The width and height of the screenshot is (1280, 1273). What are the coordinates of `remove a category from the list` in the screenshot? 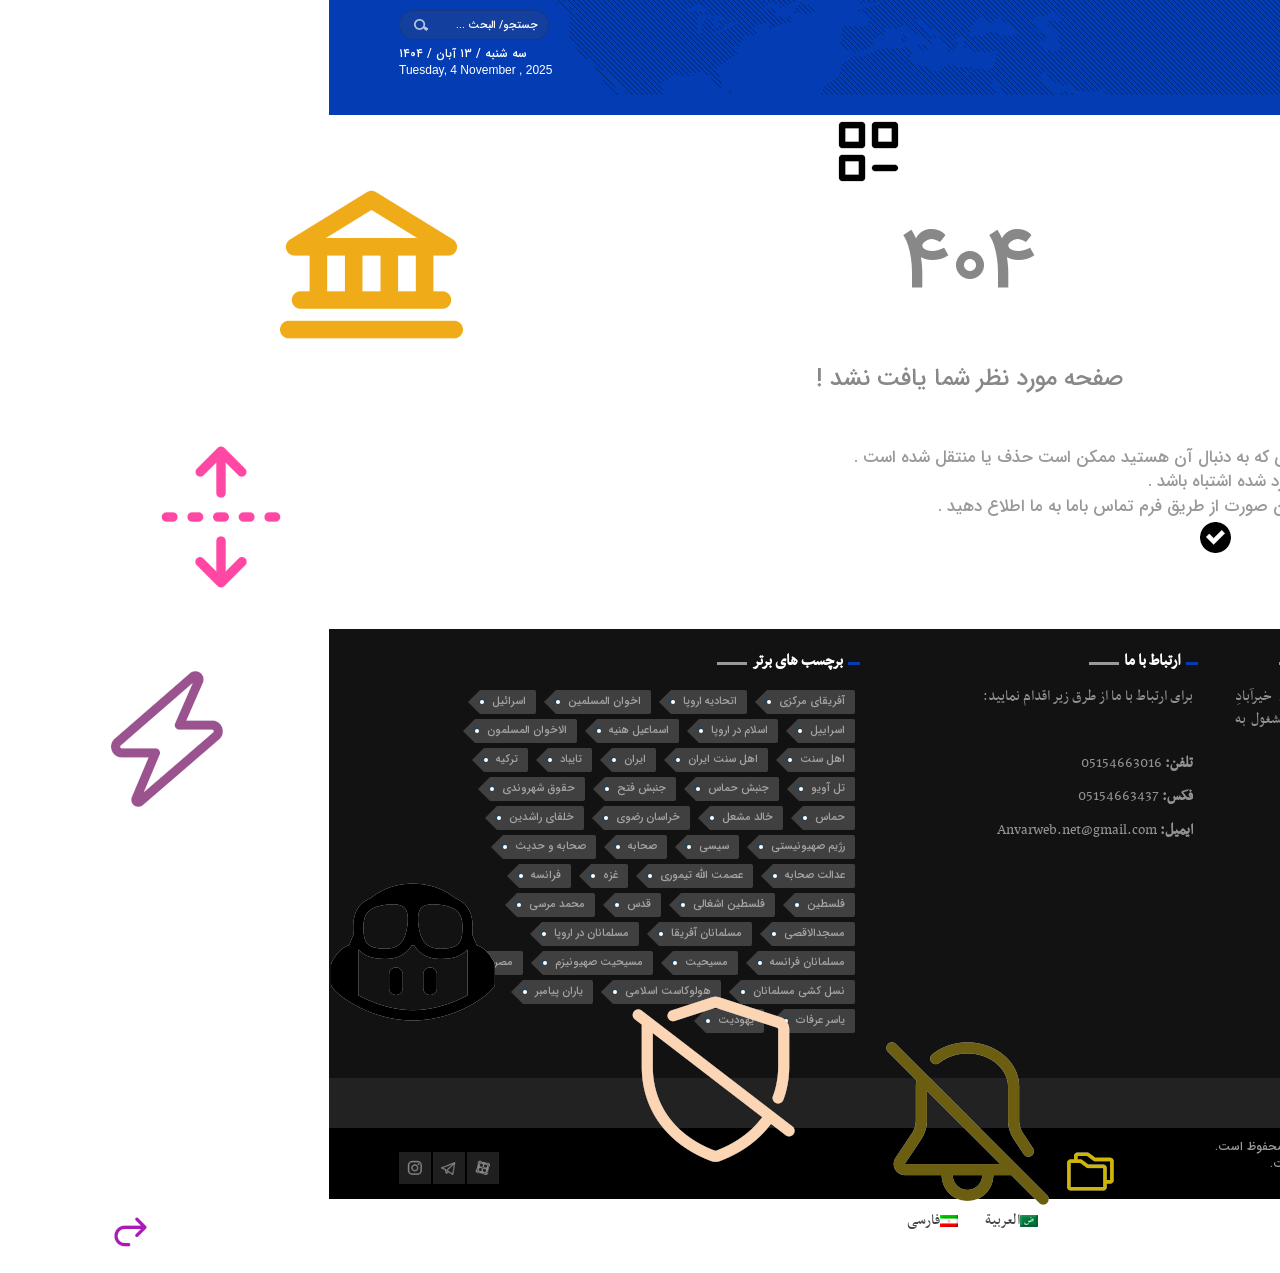 It's located at (868, 151).